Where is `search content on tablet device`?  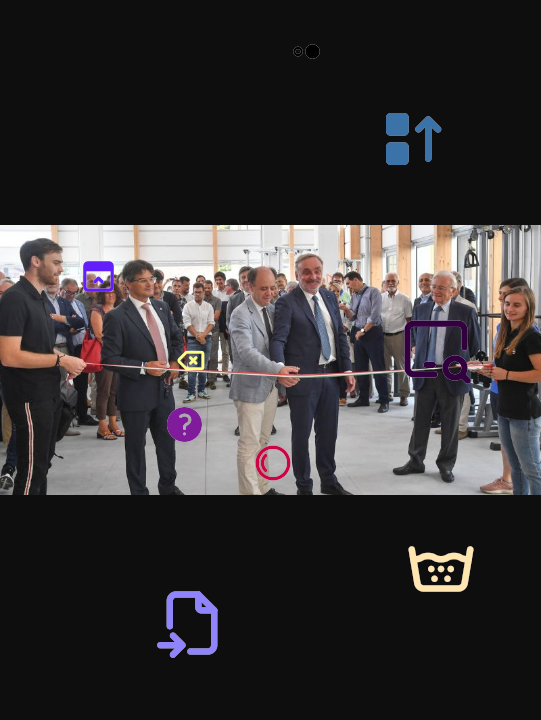
search content on tablet device is located at coordinates (436, 349).